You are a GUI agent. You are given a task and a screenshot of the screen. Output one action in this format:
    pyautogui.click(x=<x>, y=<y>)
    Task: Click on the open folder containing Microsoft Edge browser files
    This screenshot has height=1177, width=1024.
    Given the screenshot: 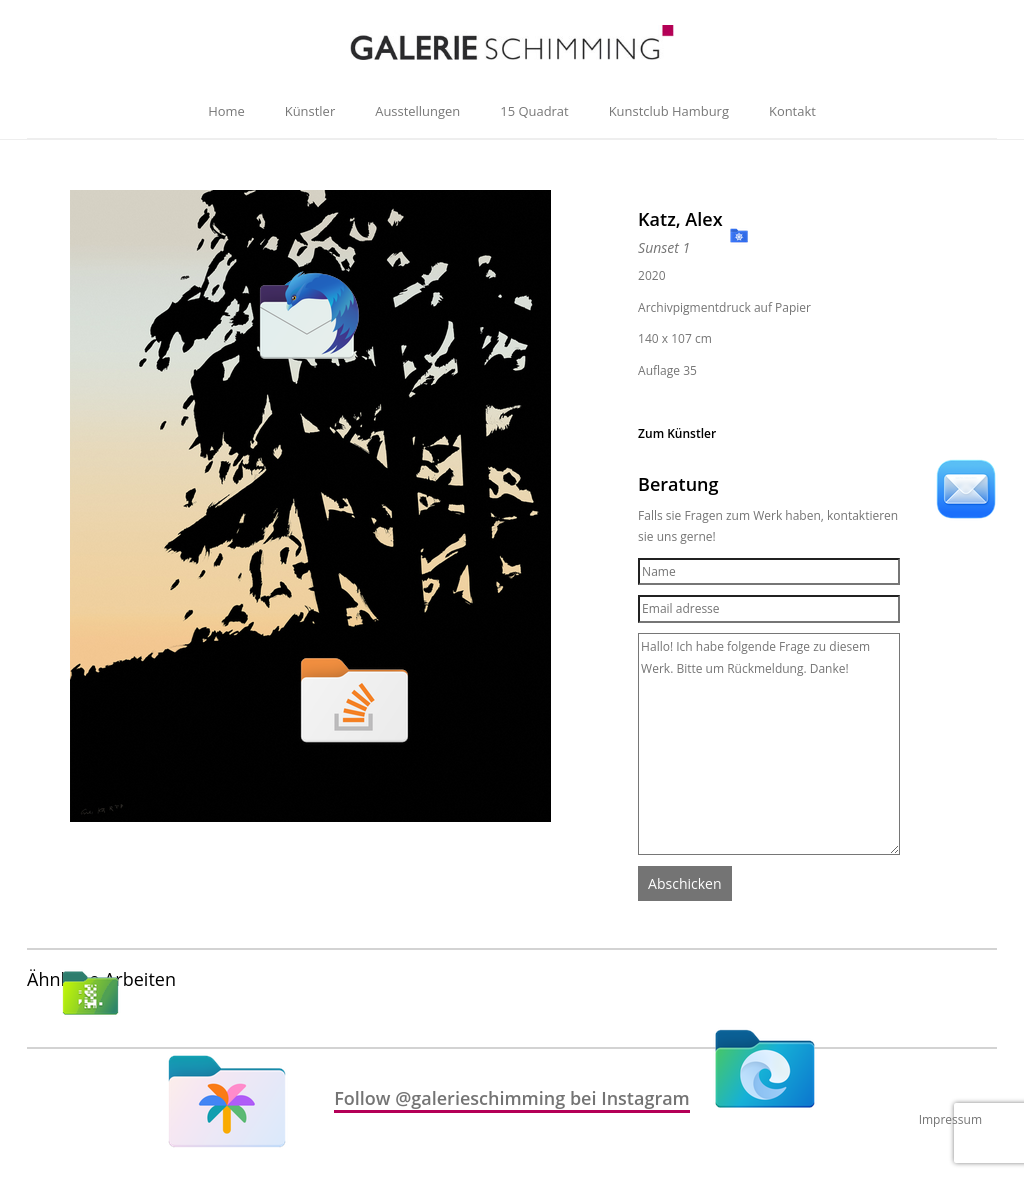 What is the action you would take?
    pyautogui.click(x=764, y=1071)
    